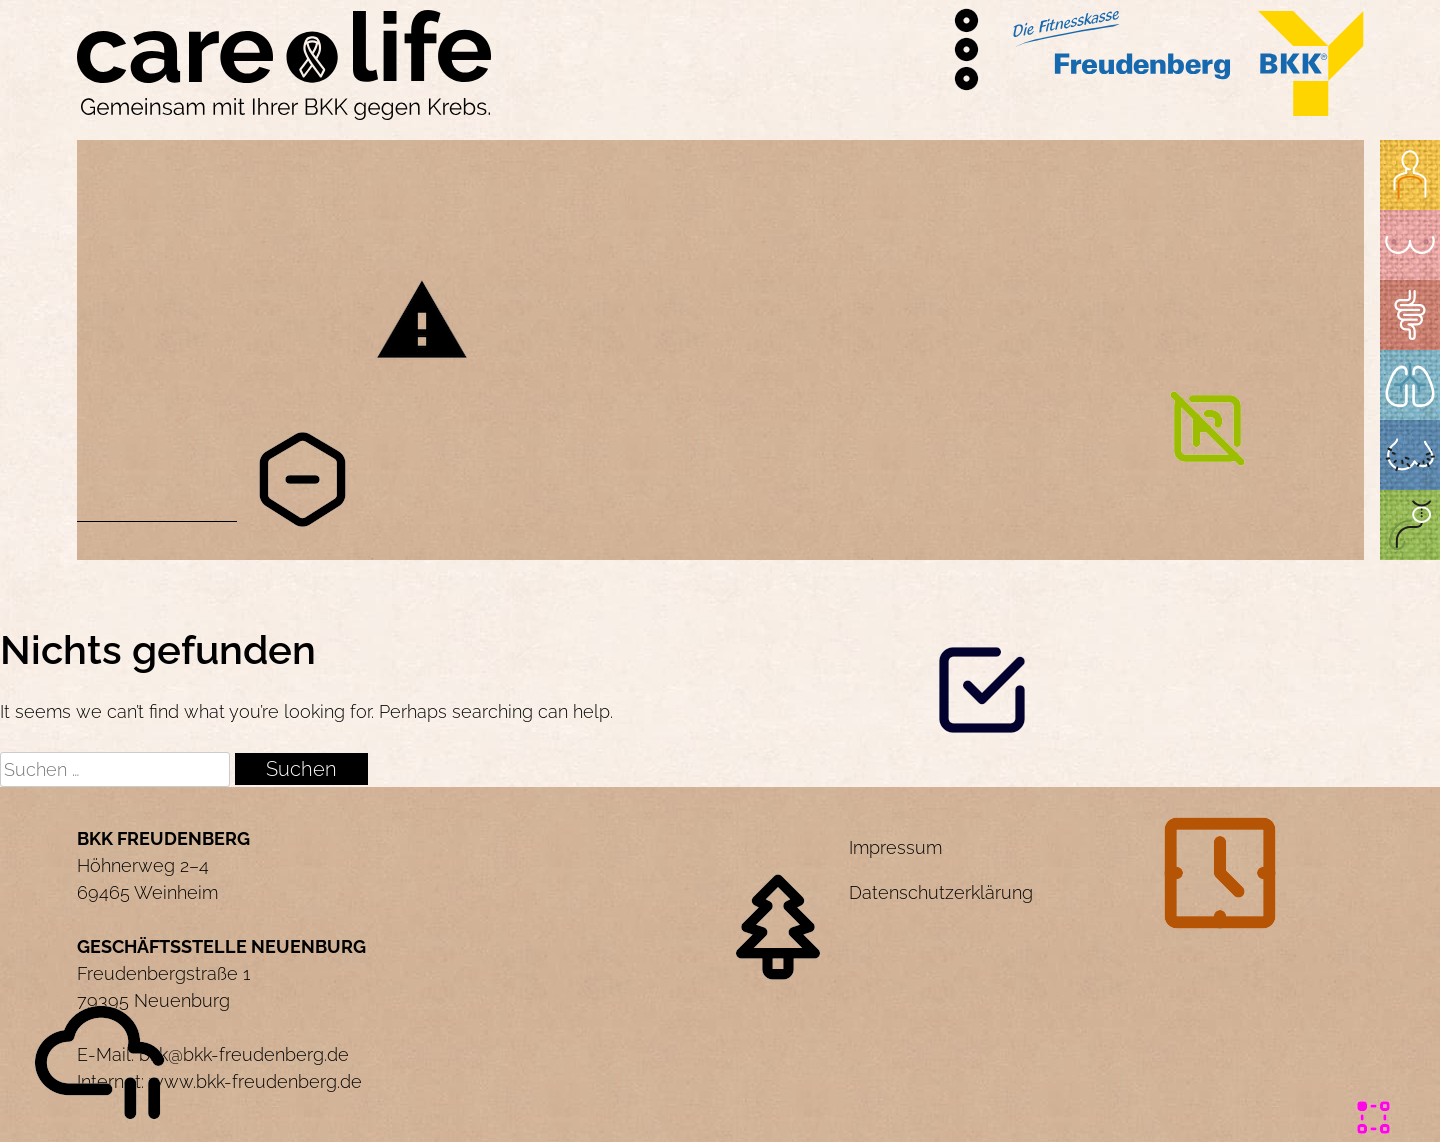 This screenshot has width=1440, height=1142. Describe the element at coordinates (1373, 1117) in the screenshot. I see `set transform anchor to top-left corner` at that location.